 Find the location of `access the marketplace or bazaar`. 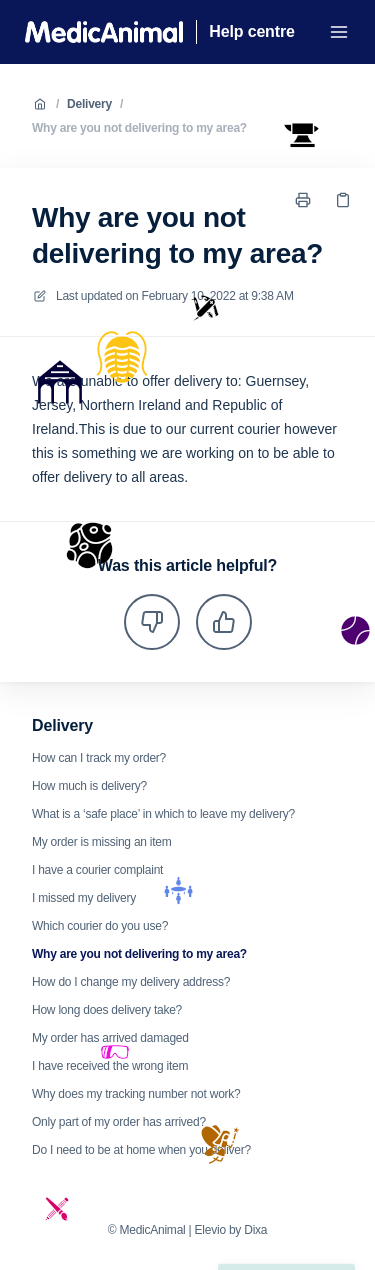

access the marketplace or bazaar is located at coordinates (60, 382).